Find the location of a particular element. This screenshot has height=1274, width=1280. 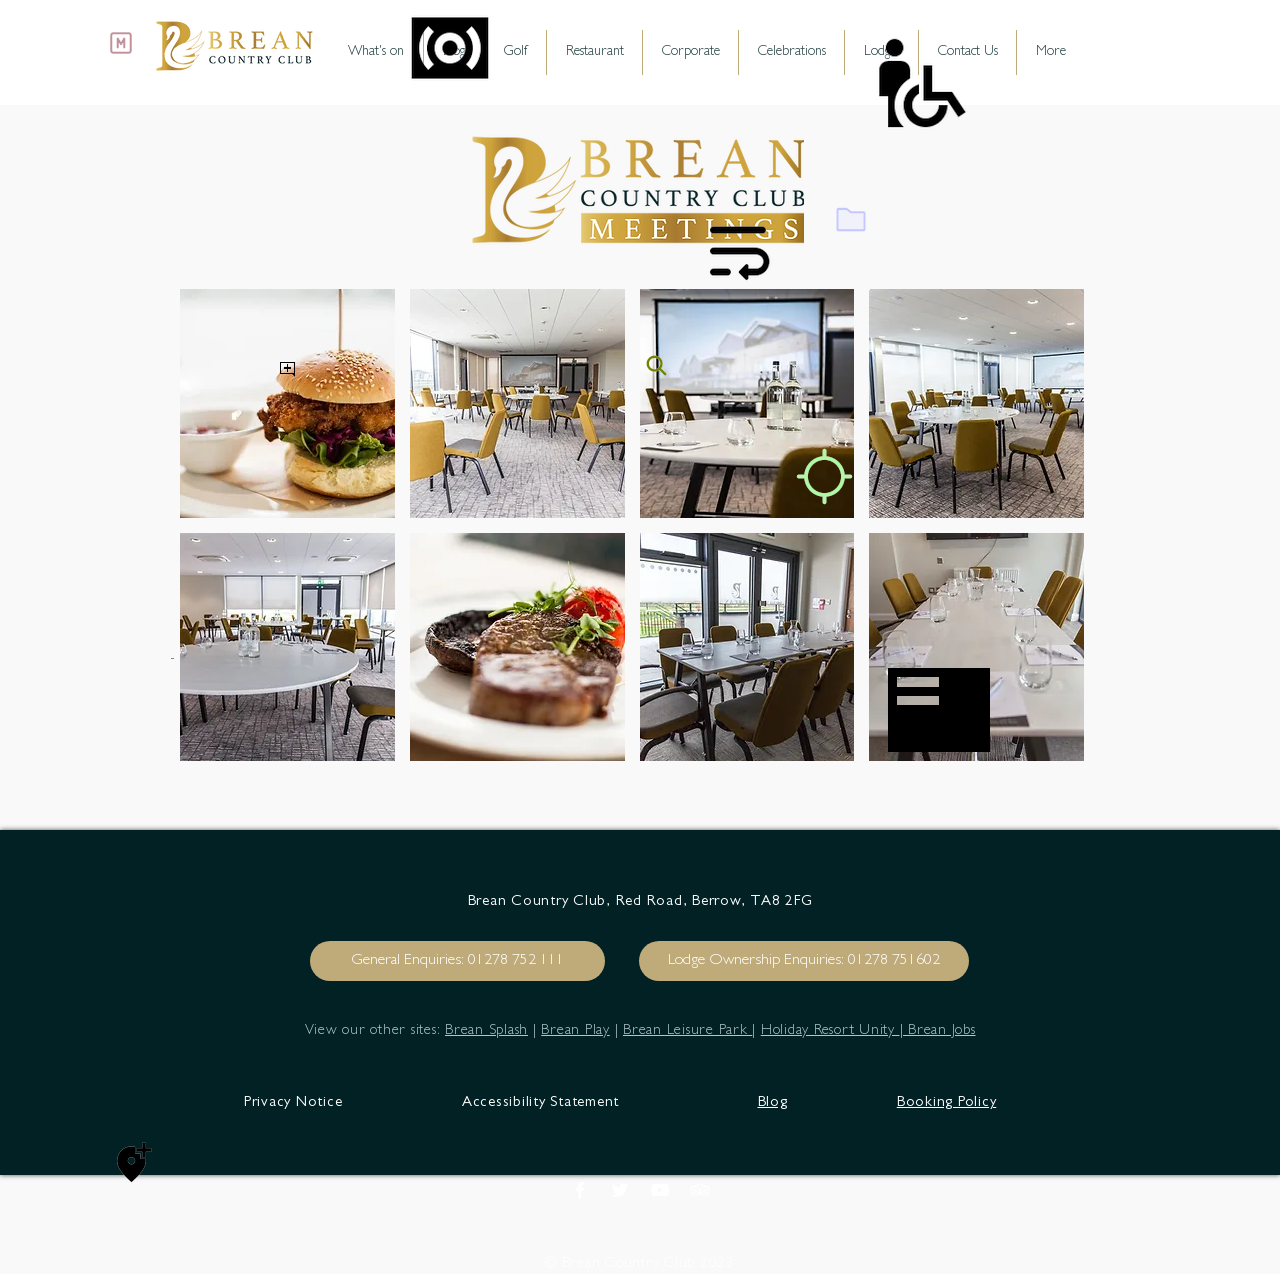

add a new comment is located at coordinates (287, 369).